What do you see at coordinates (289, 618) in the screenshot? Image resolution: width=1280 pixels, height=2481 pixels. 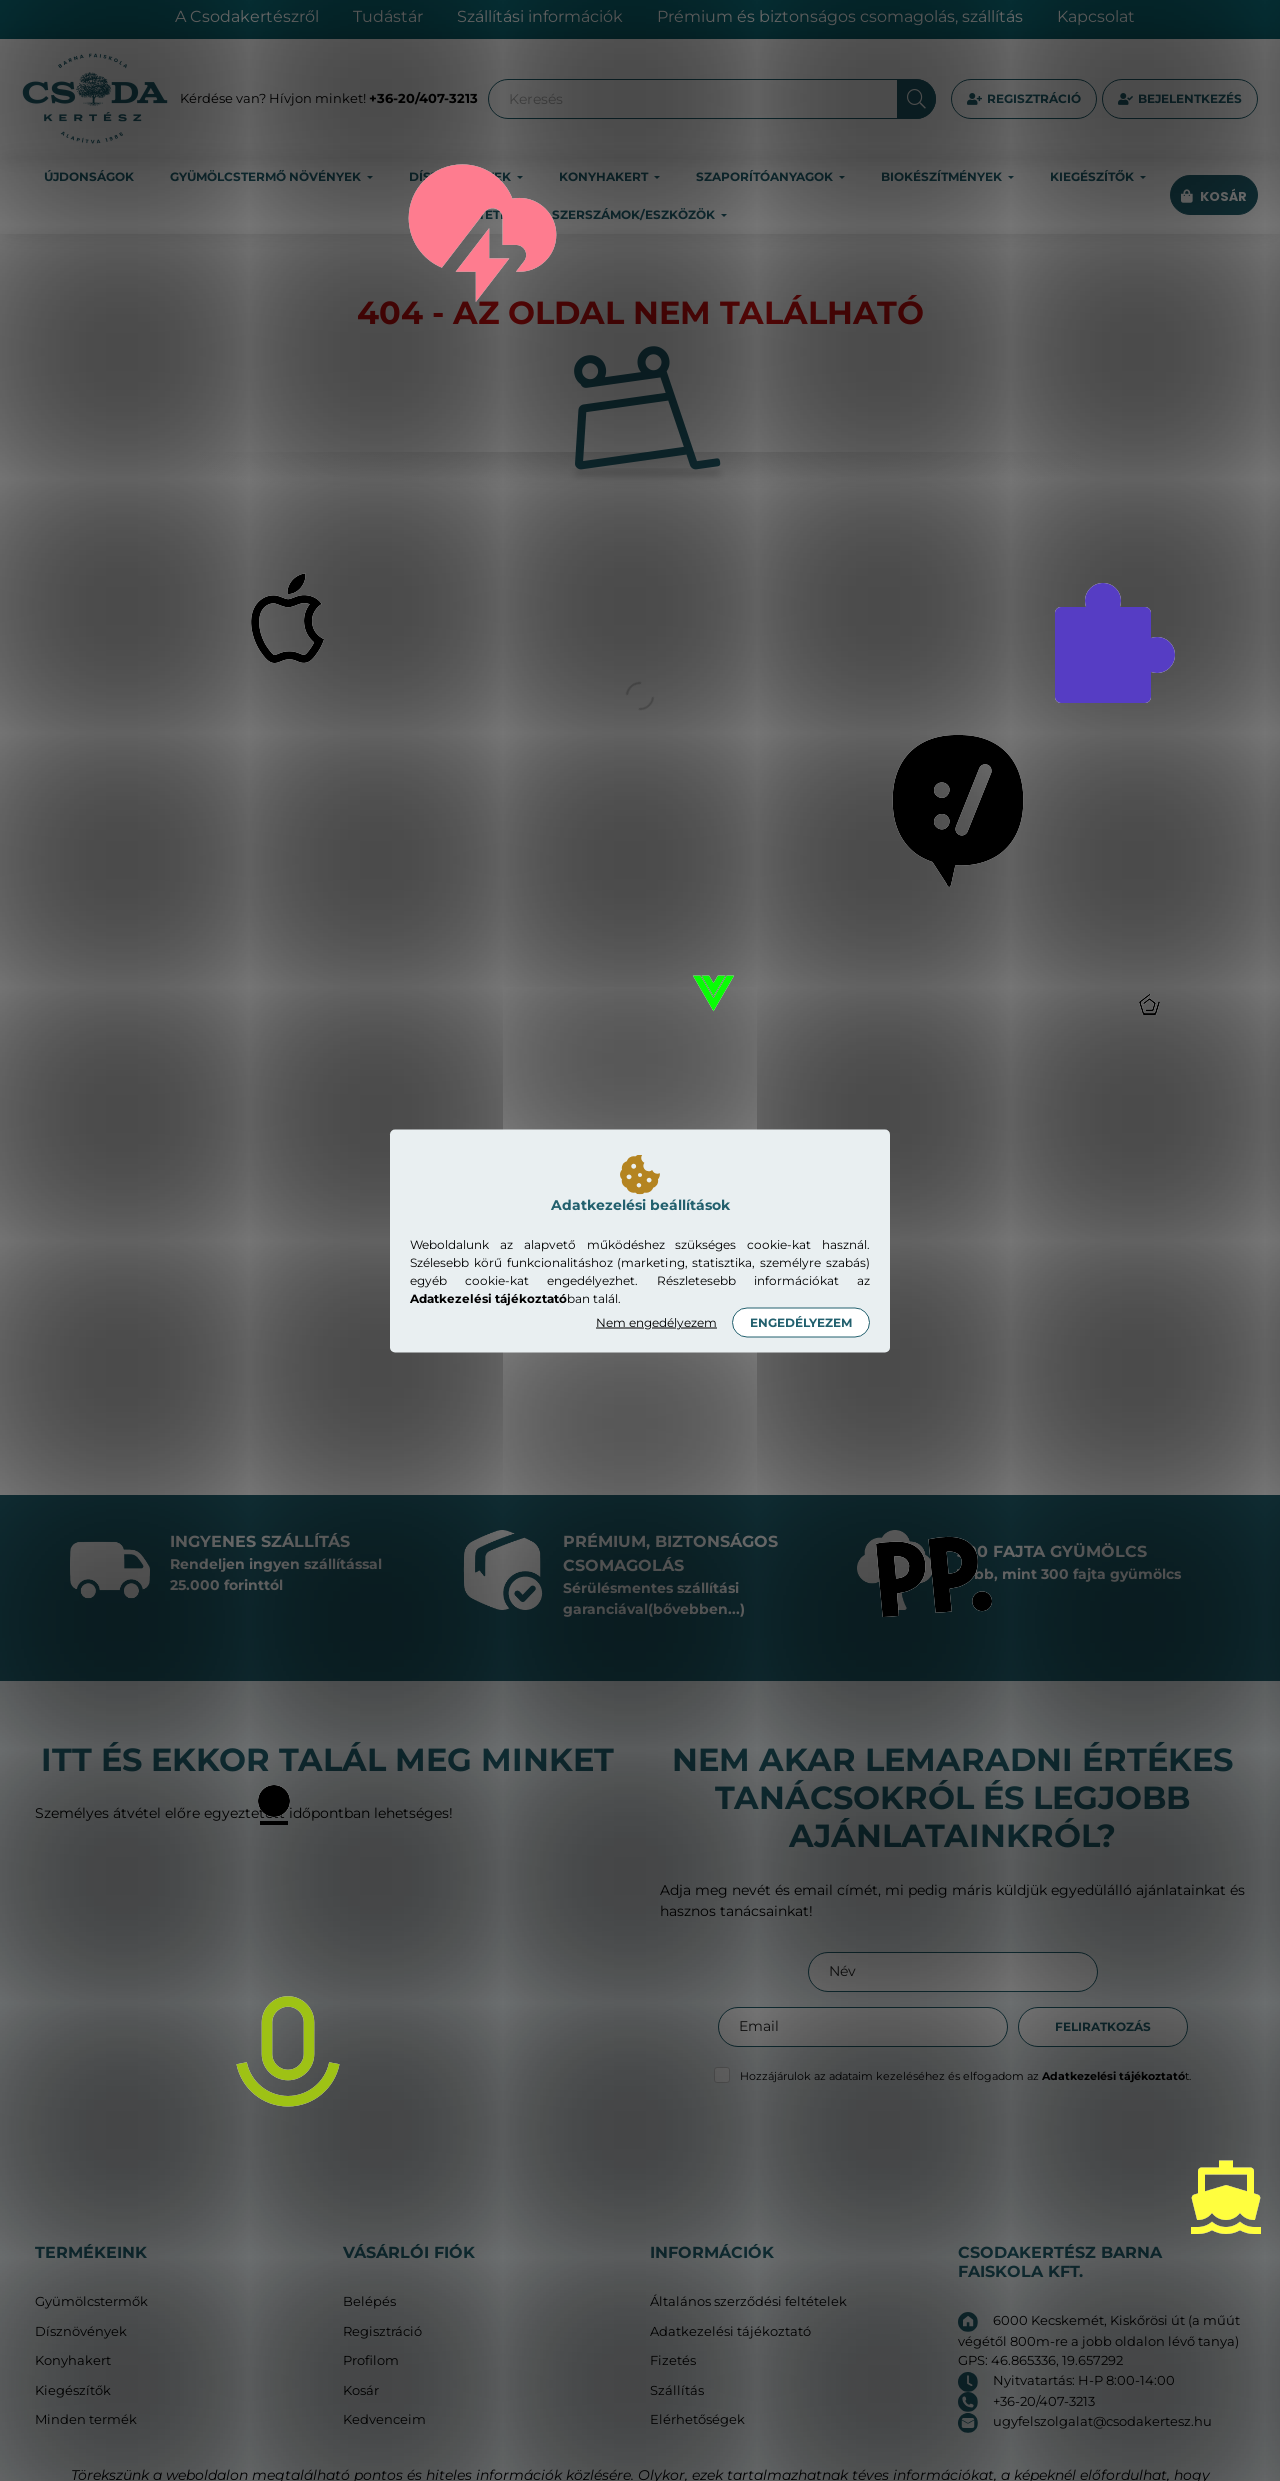 I see `apple company logo` at bounding box center [289, 618].